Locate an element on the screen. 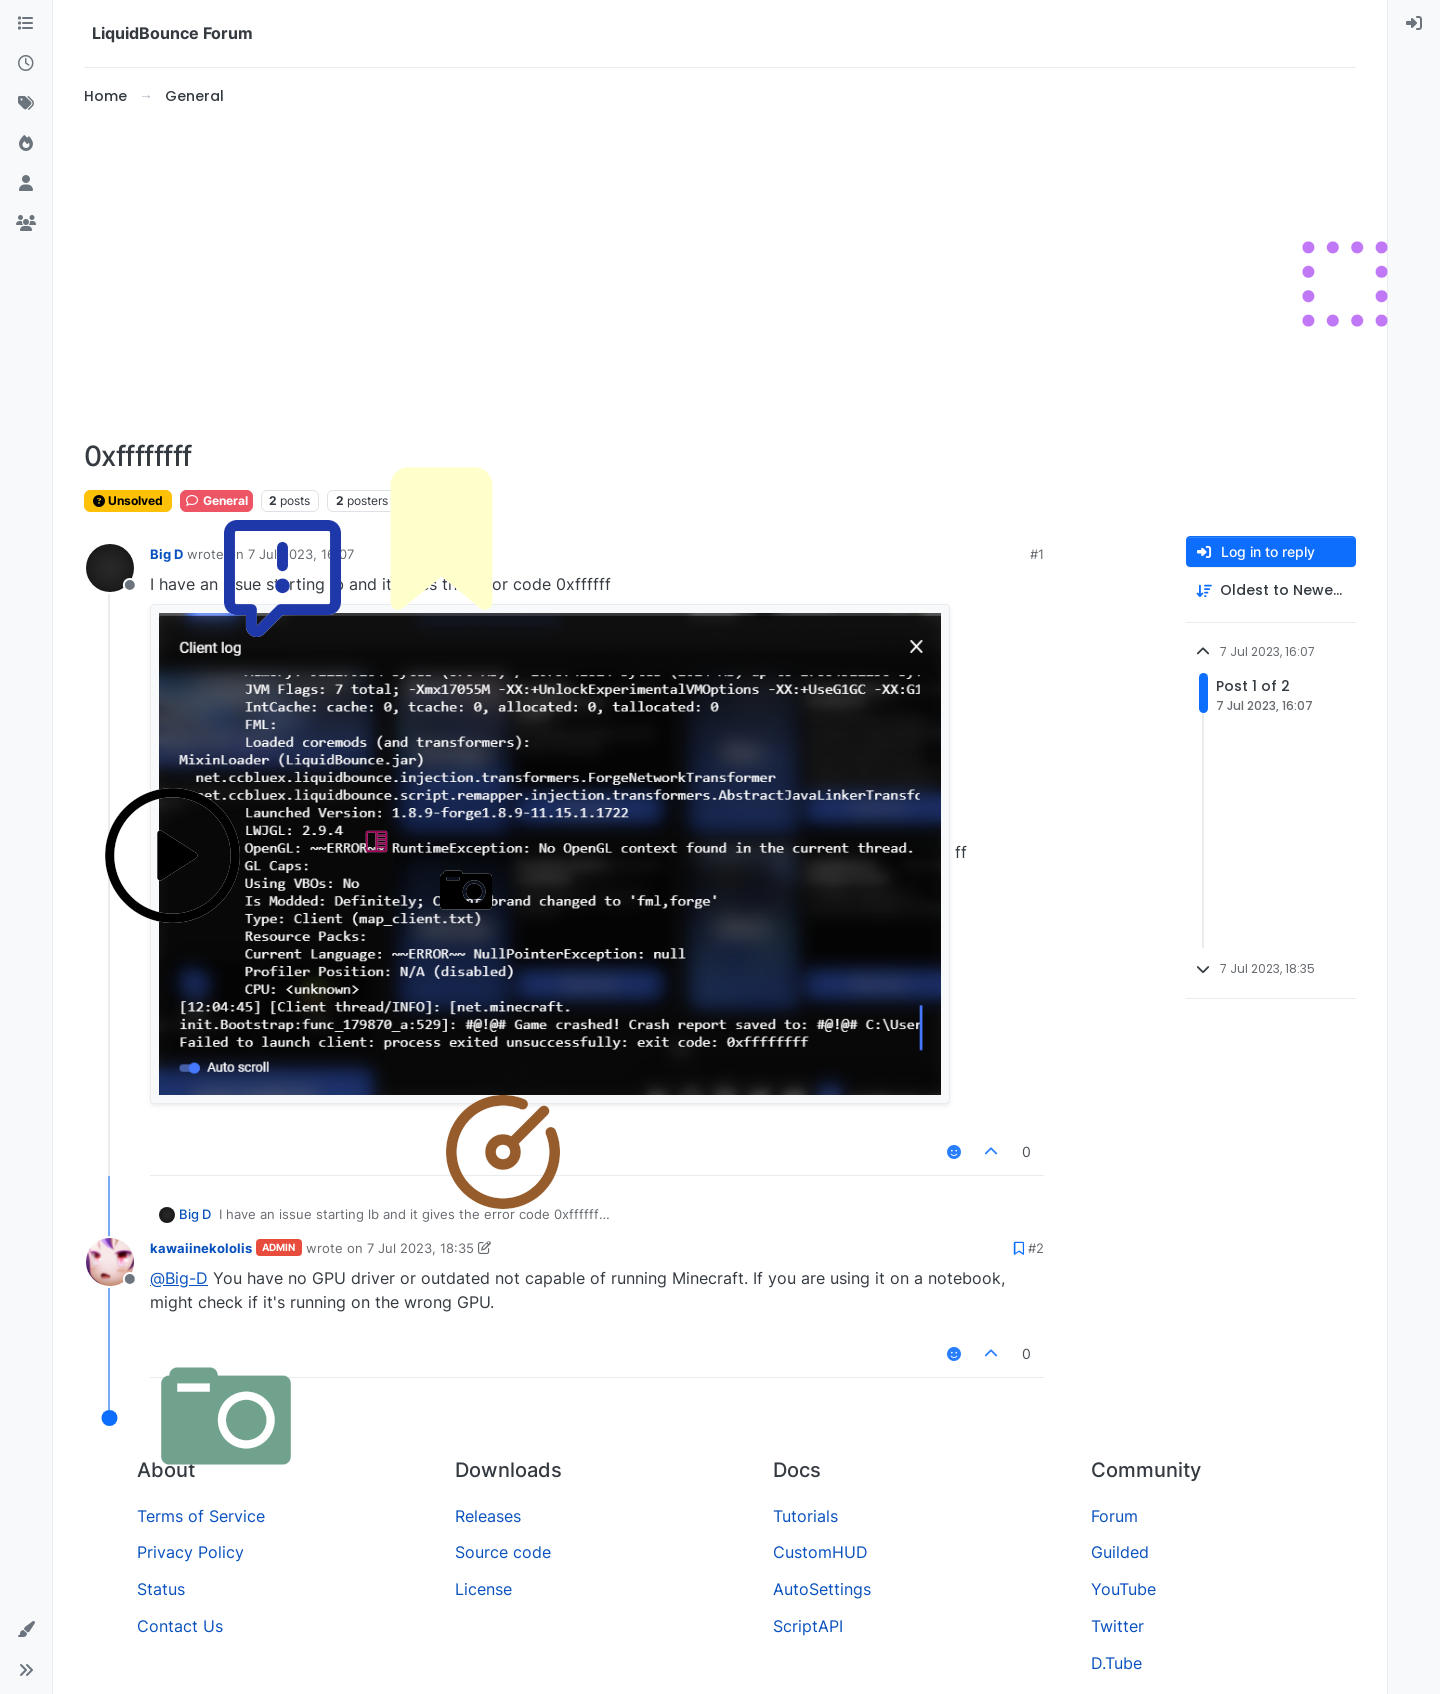  remove all borders from selected cells is located at coordinates (1345, 284).